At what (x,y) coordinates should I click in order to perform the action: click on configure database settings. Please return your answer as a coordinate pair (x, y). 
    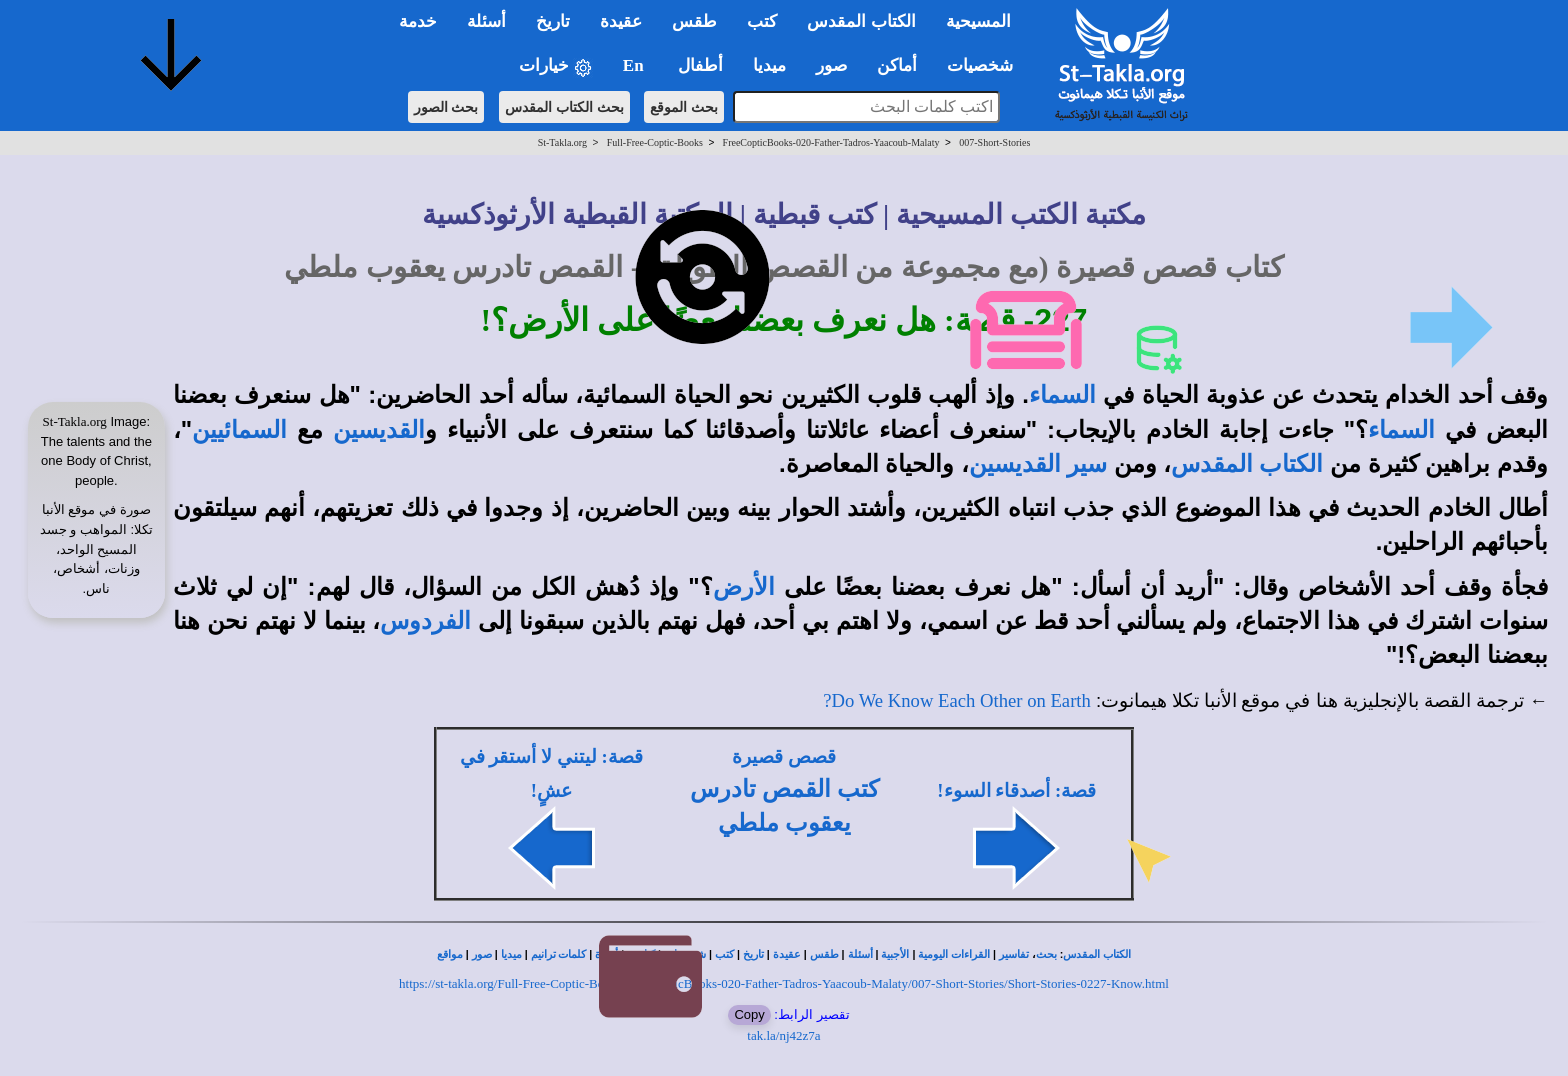
    Looking at the image, I should click on (1157, 348).